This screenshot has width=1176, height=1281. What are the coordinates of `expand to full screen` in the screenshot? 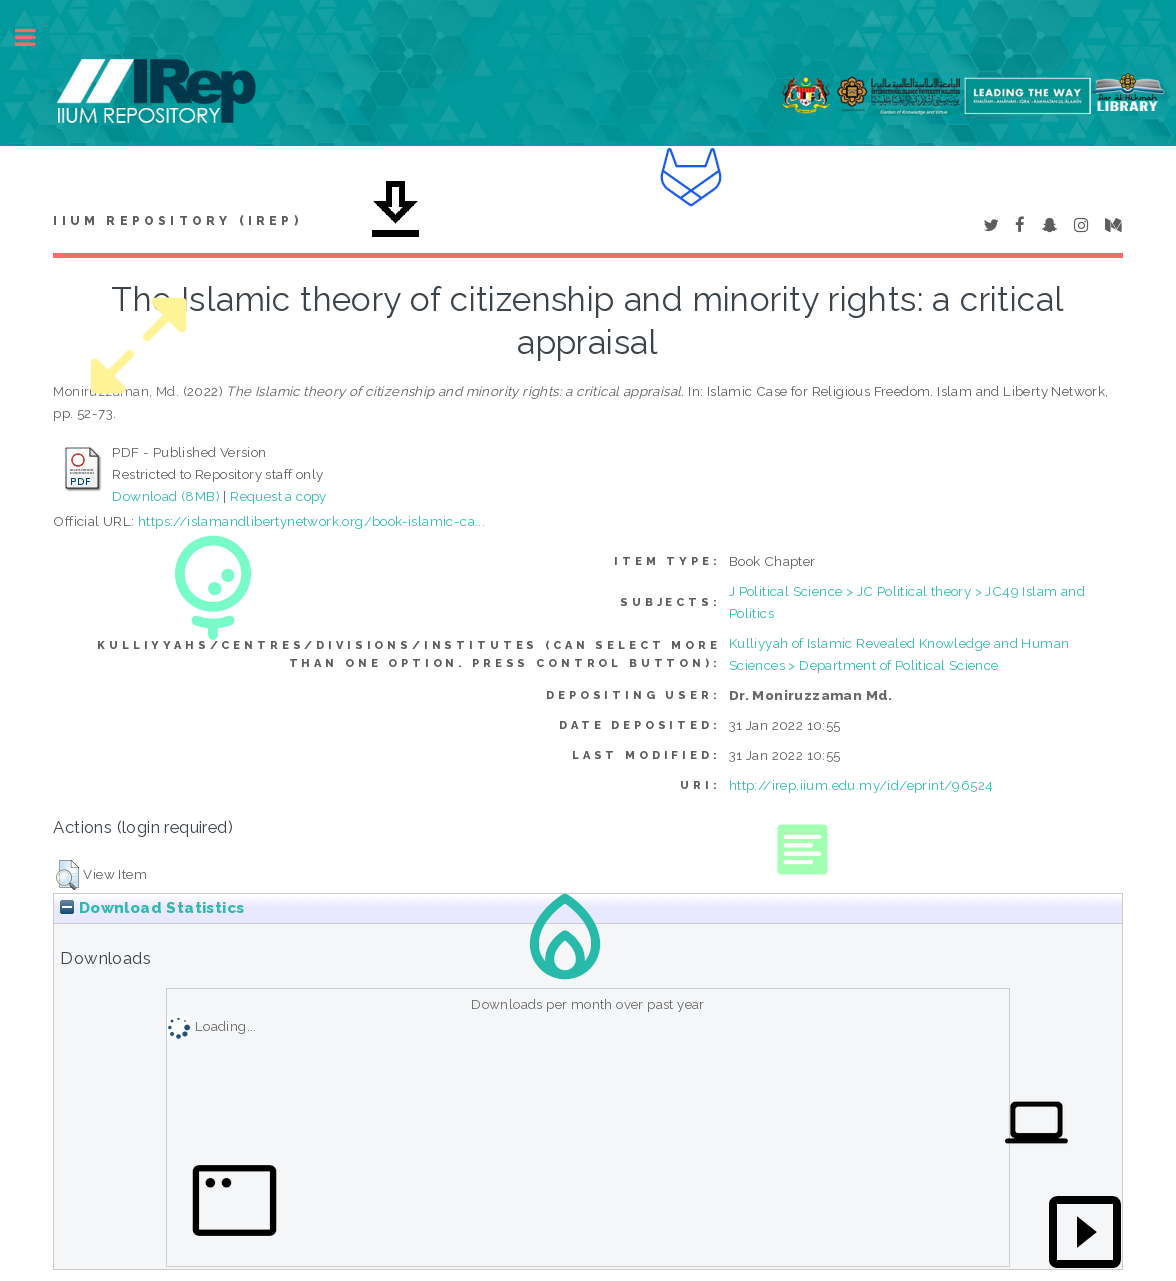 It's located at (138, 345).